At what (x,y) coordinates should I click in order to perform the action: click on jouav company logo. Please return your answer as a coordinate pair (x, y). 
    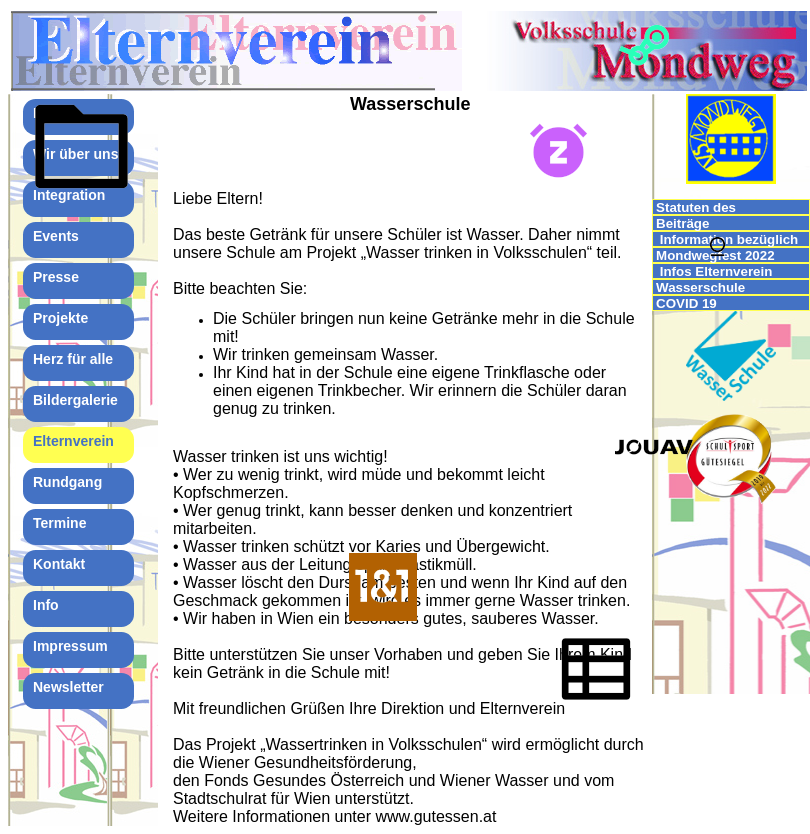
    Looking at the image, I should click on (654, 447).